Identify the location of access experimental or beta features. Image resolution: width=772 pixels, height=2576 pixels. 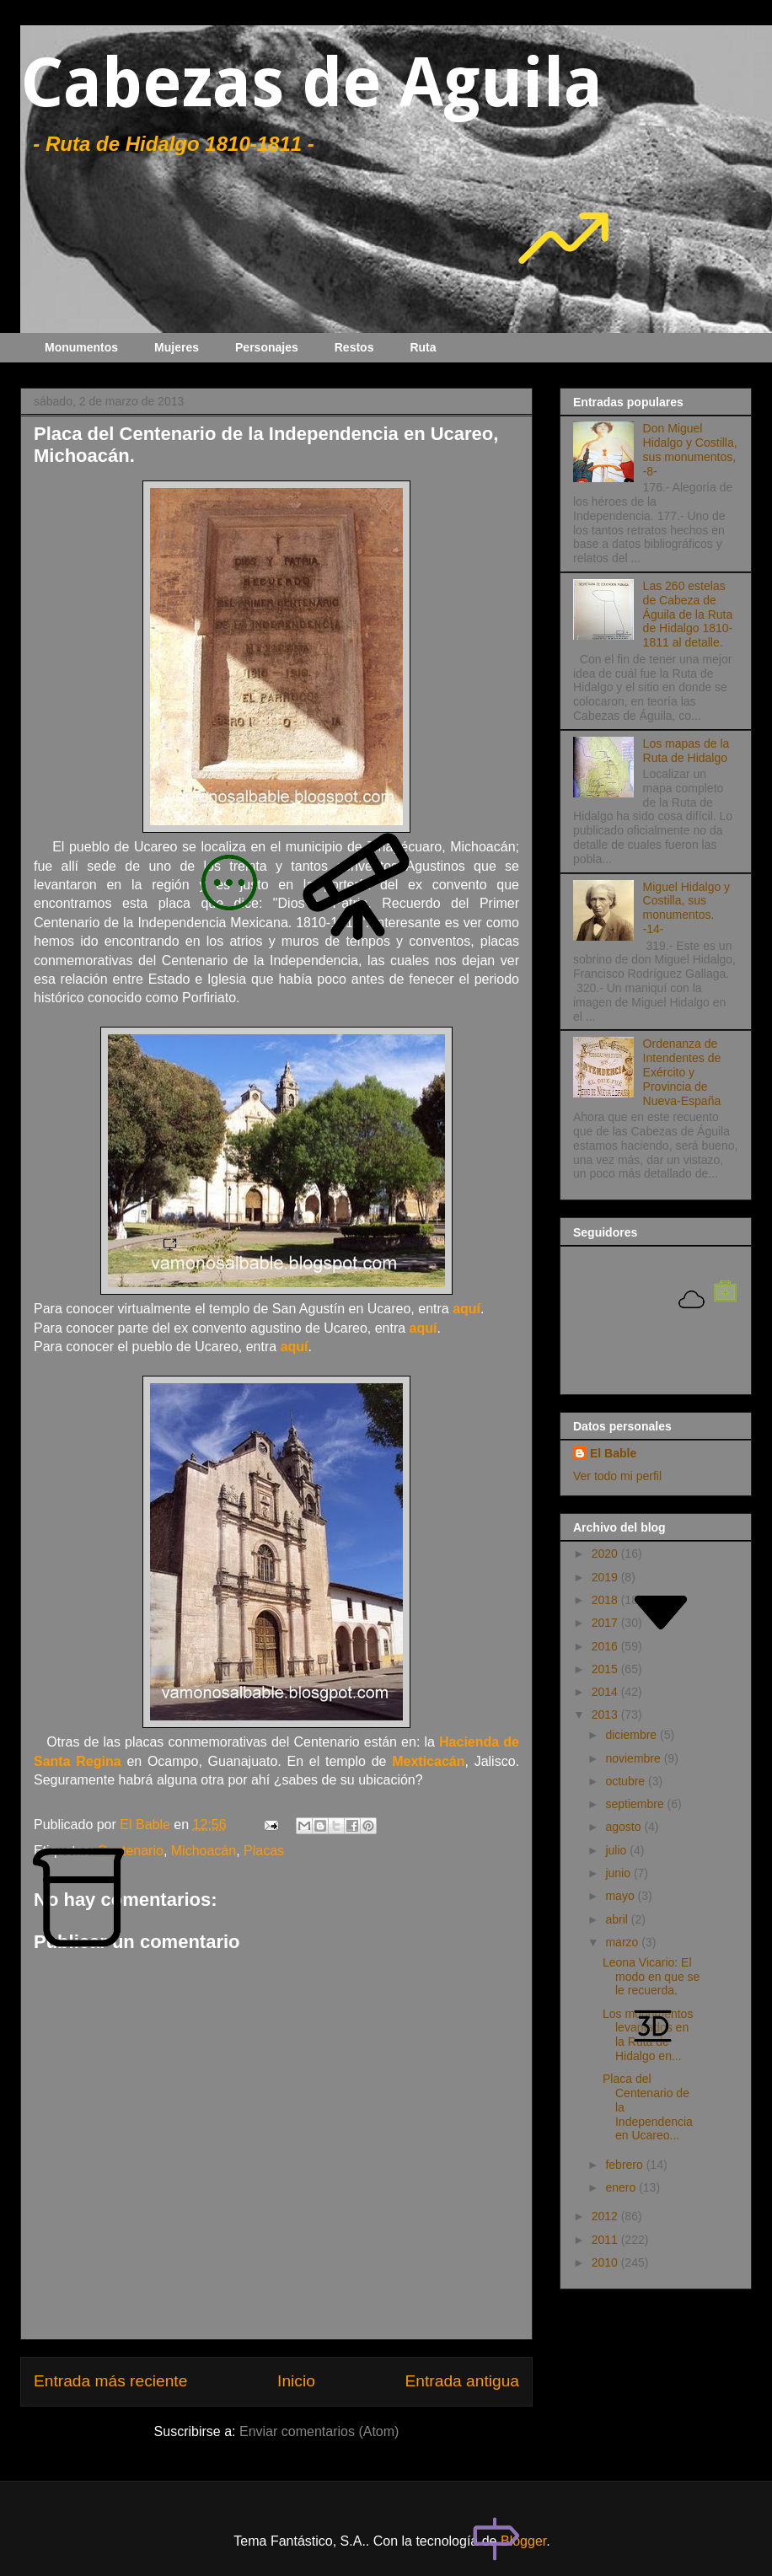
(78, 1897).